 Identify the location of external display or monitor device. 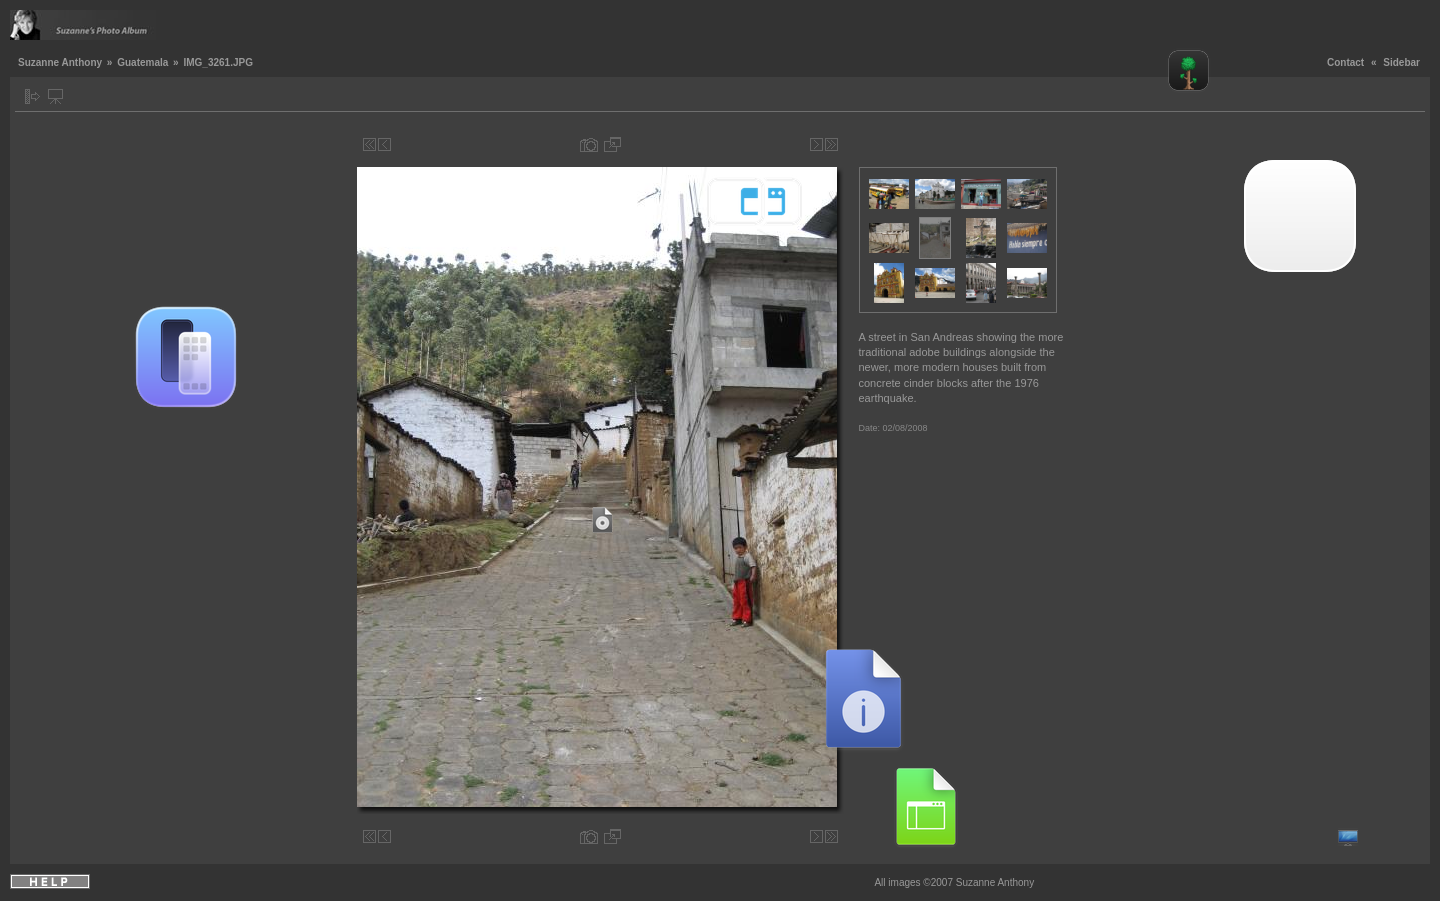
(1348, 834).